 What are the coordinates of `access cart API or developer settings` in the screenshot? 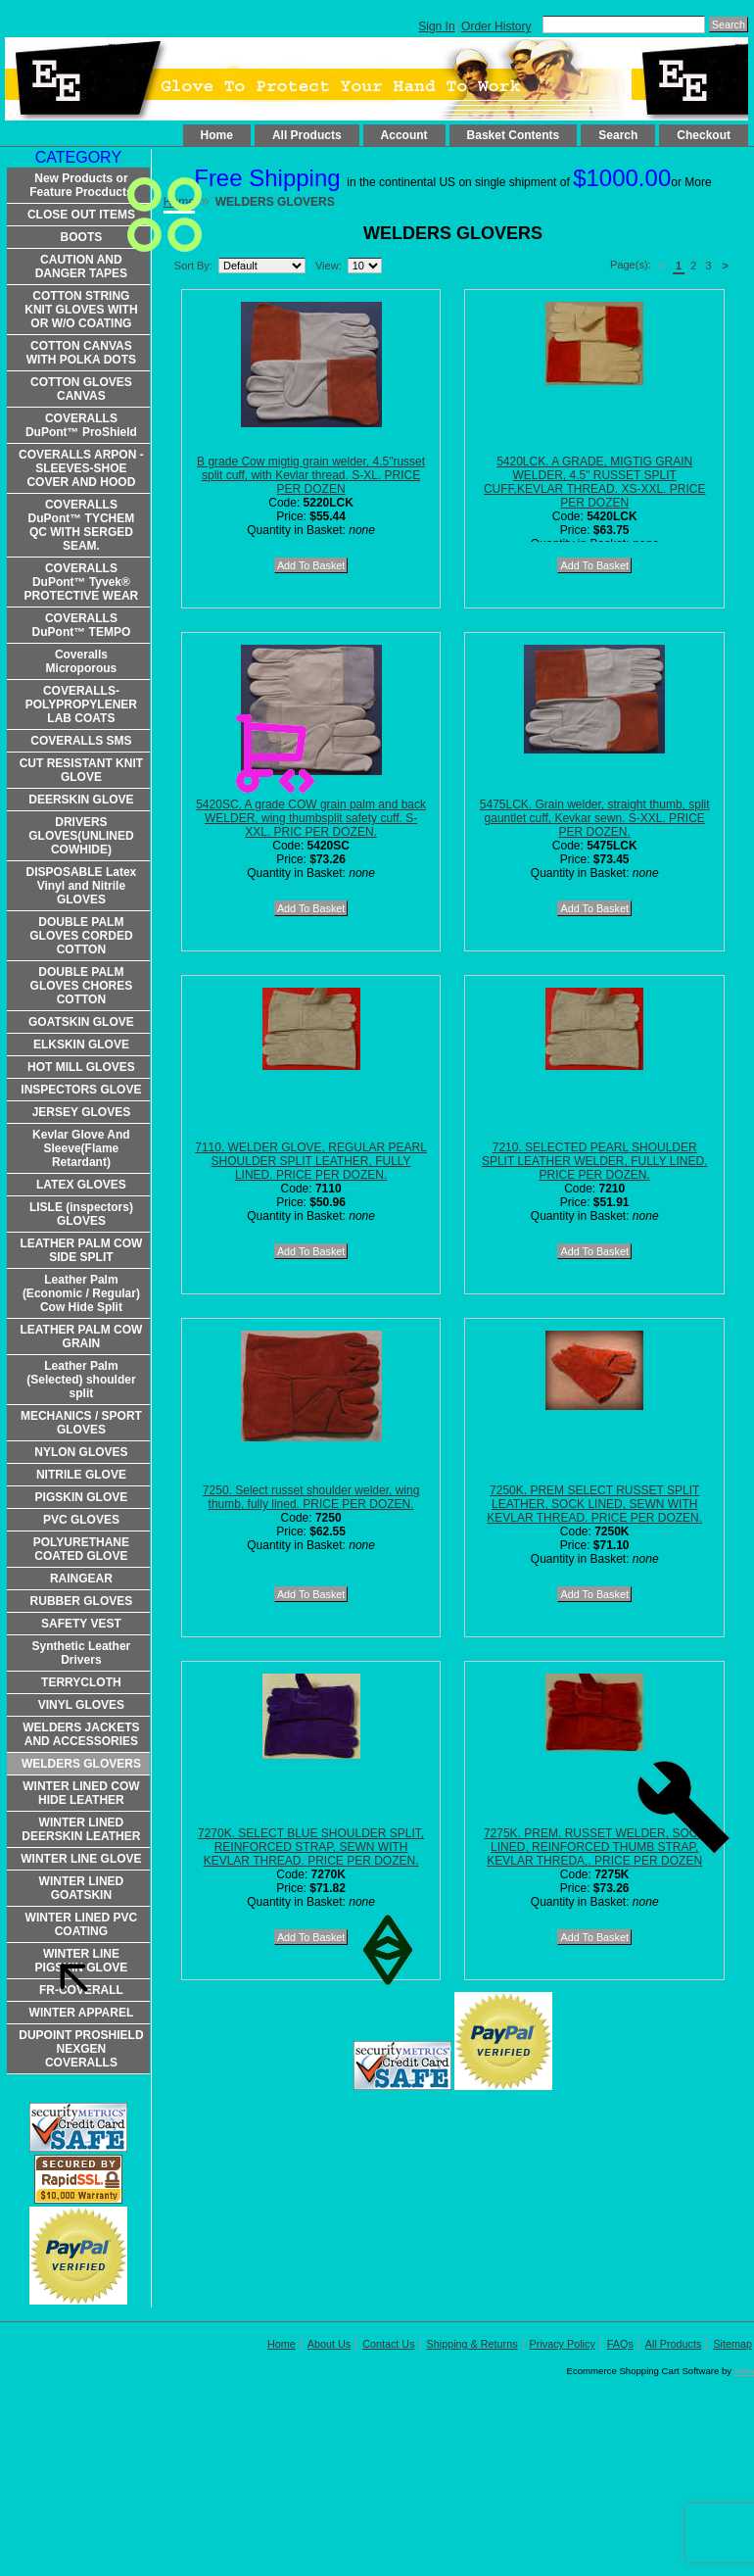 It's located at (271, 753).